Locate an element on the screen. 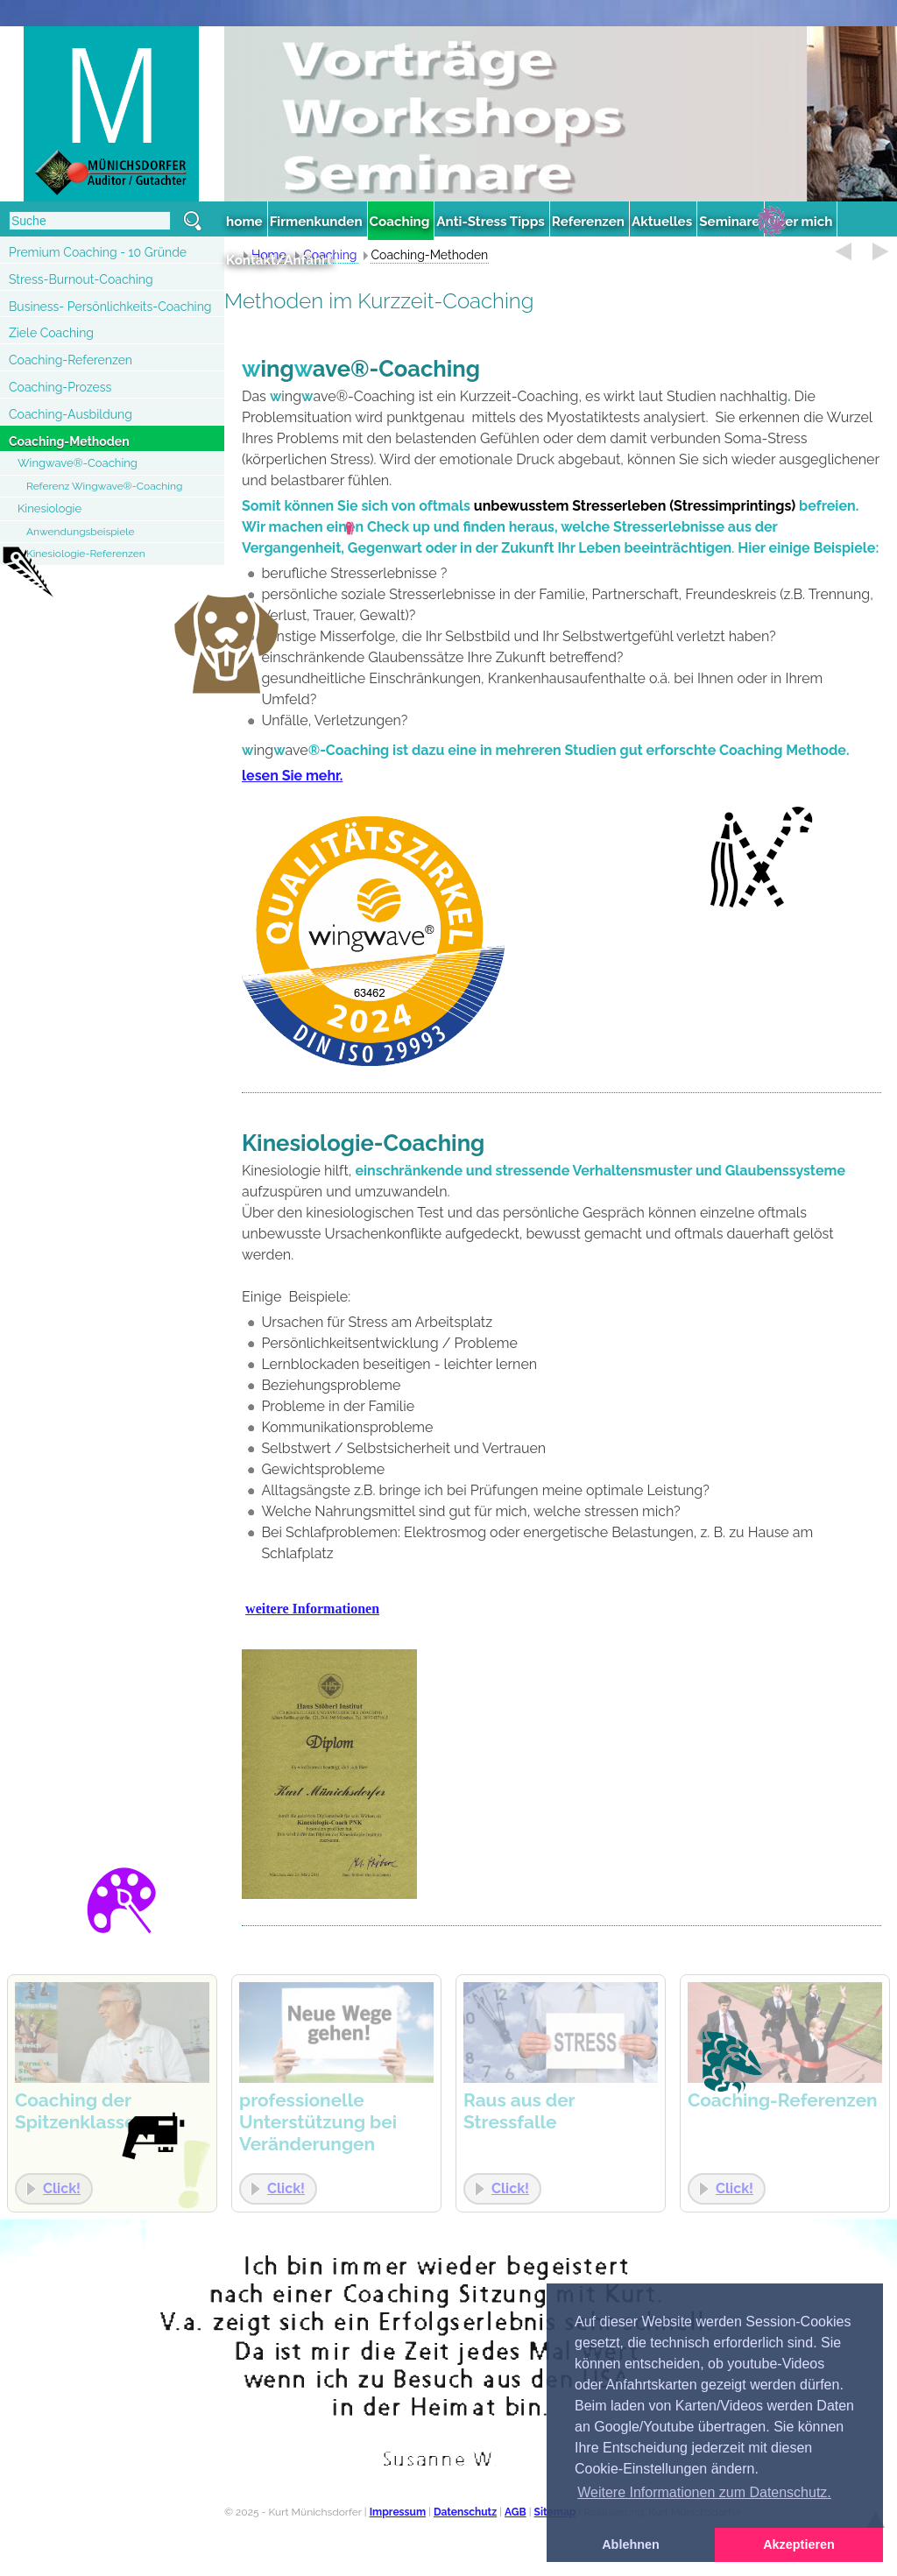 This screenshot has width=897, height=2576. indicates death or game over state is located at coordinates (350, 528).